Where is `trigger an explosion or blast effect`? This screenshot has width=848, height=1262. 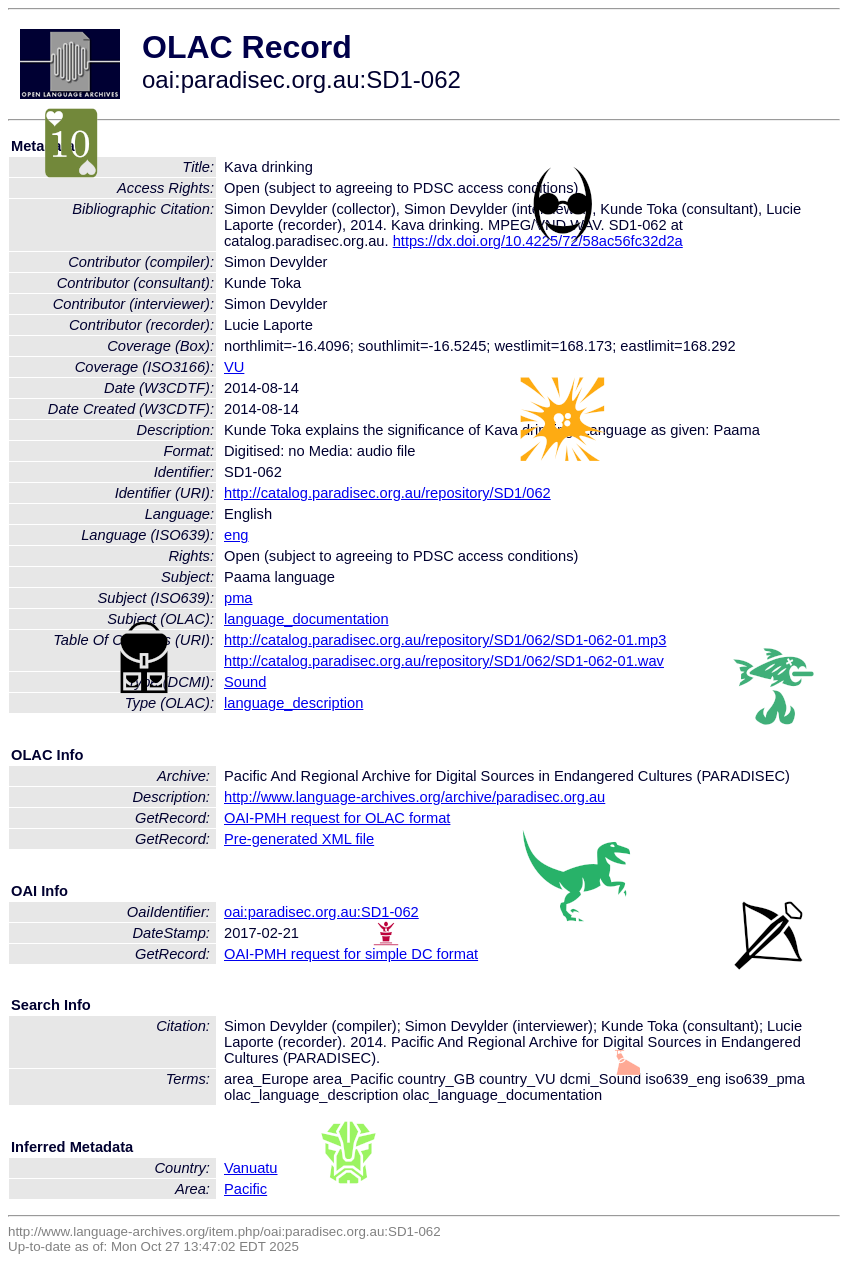 trigger an explosion or blast effect is located at coordinates (562, 419).